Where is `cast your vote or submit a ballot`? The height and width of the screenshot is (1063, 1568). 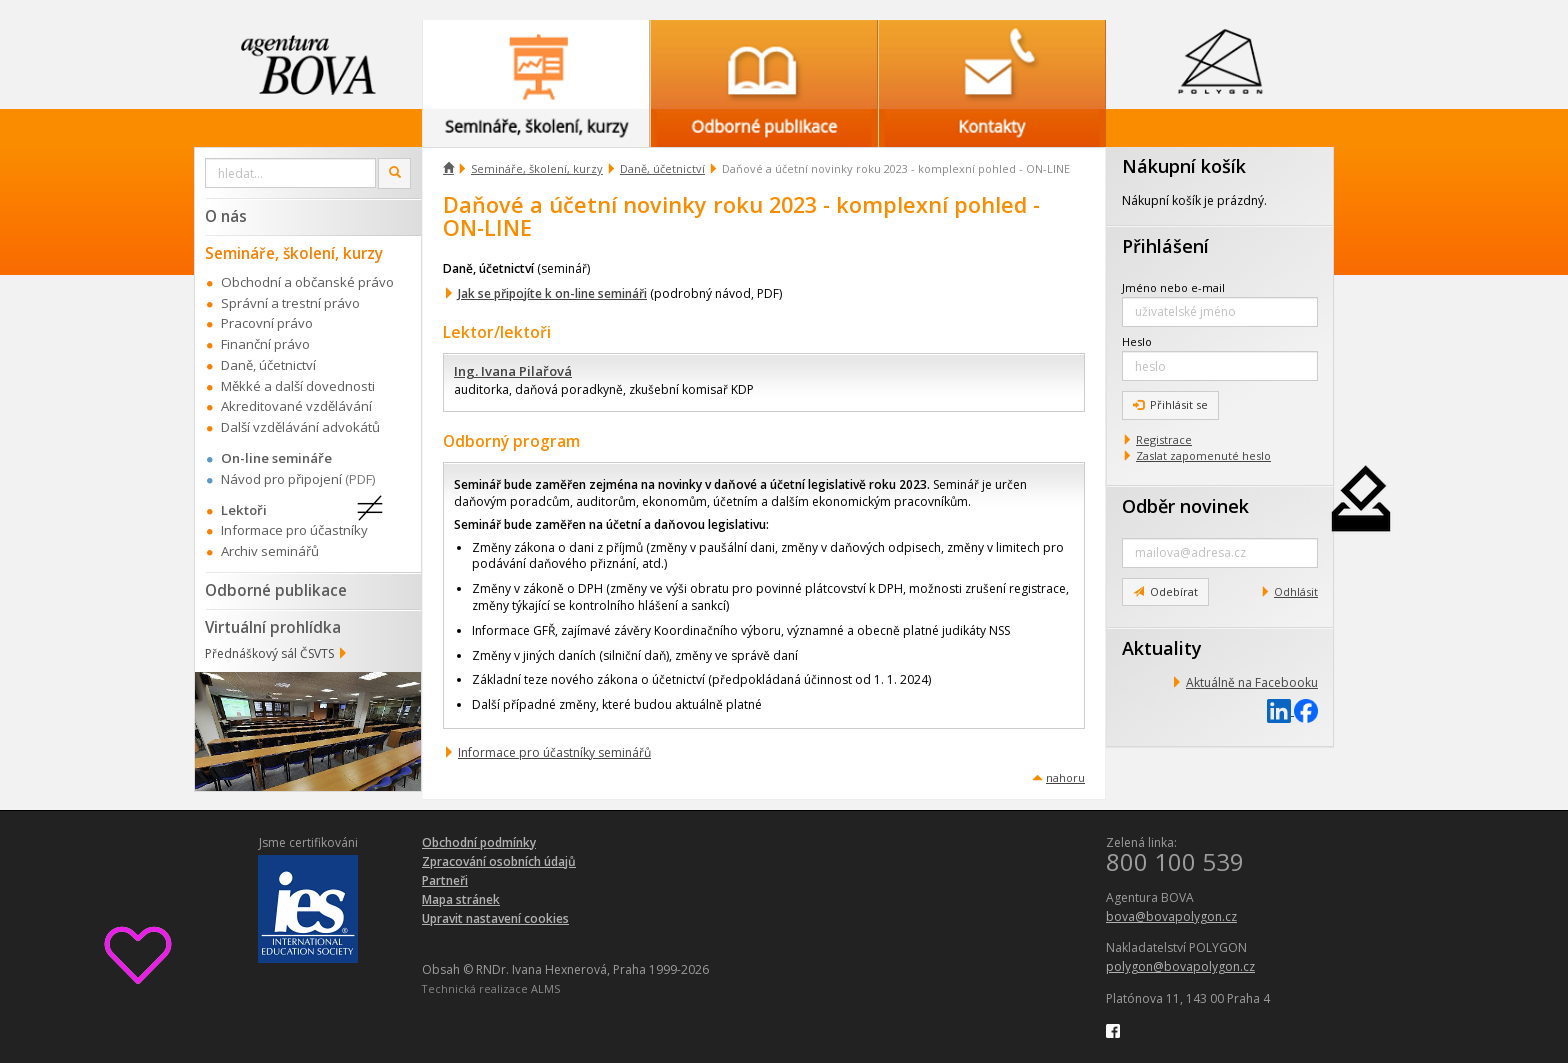 cast your vote or submit a ballot is located at coordinates (1361, 499).